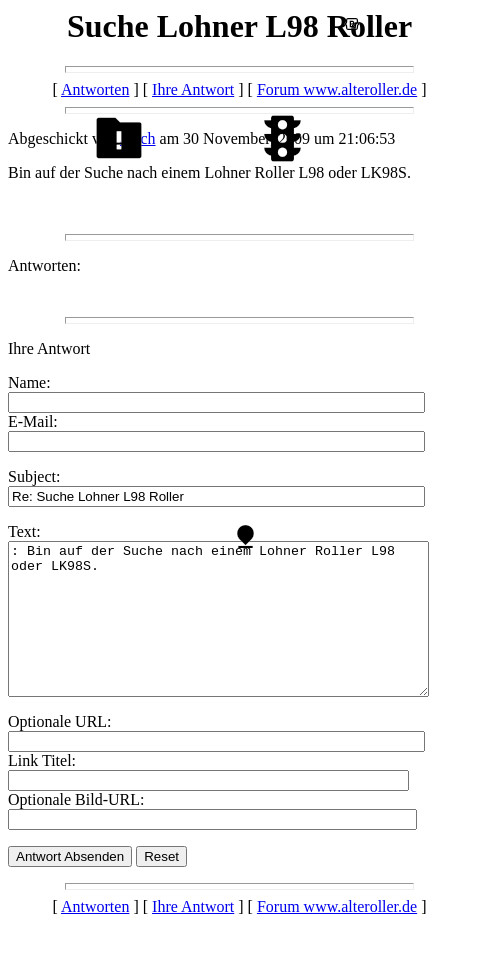  I want to click on bootstrap framework logo, so click(352, 24).